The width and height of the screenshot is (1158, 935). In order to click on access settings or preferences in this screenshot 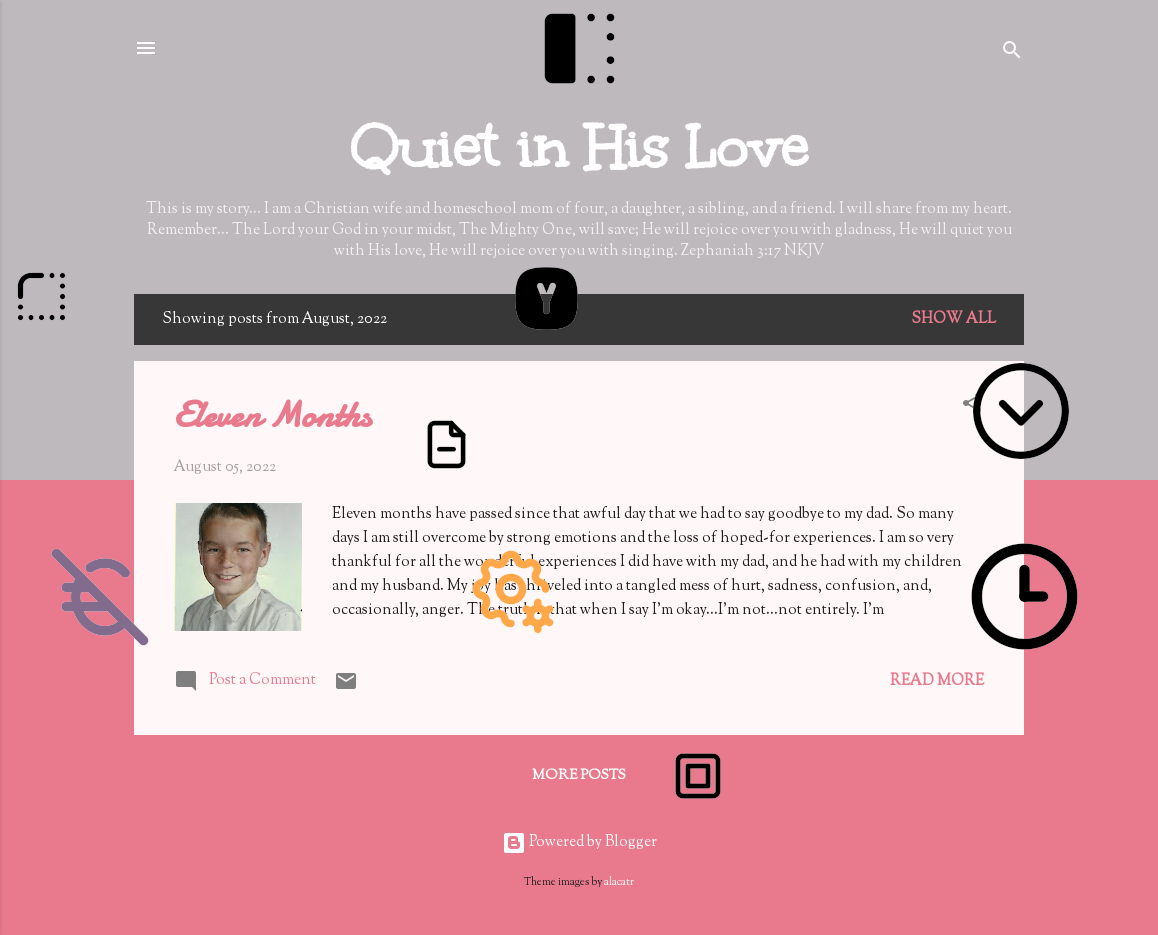, I will do `click(511, 589)`.